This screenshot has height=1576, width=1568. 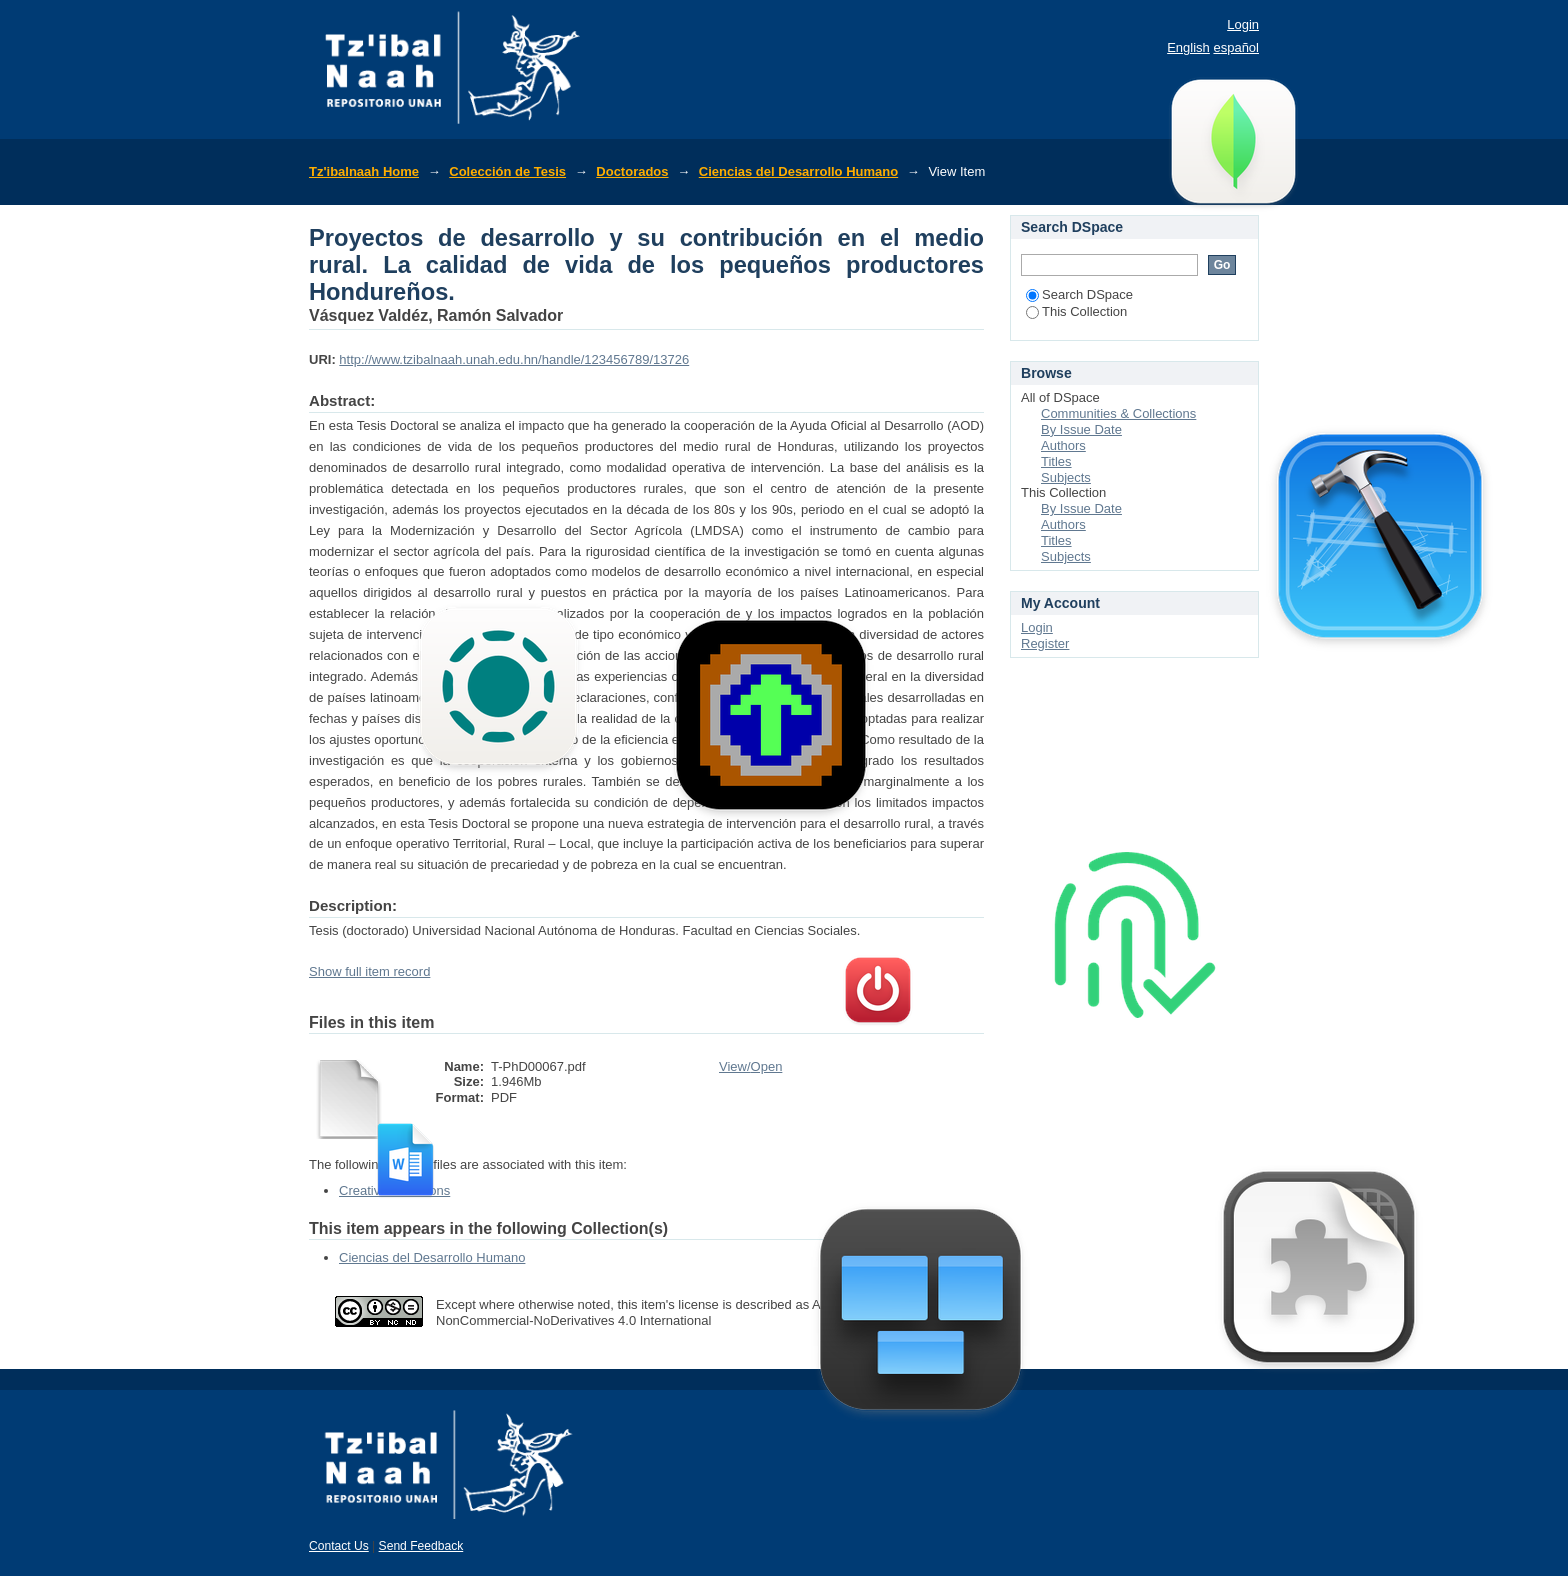 What do you see at coordinates (1135, 935) in the screenshot?
I see `fingerprint successfully recognized` at bounding box center [1135, 935].